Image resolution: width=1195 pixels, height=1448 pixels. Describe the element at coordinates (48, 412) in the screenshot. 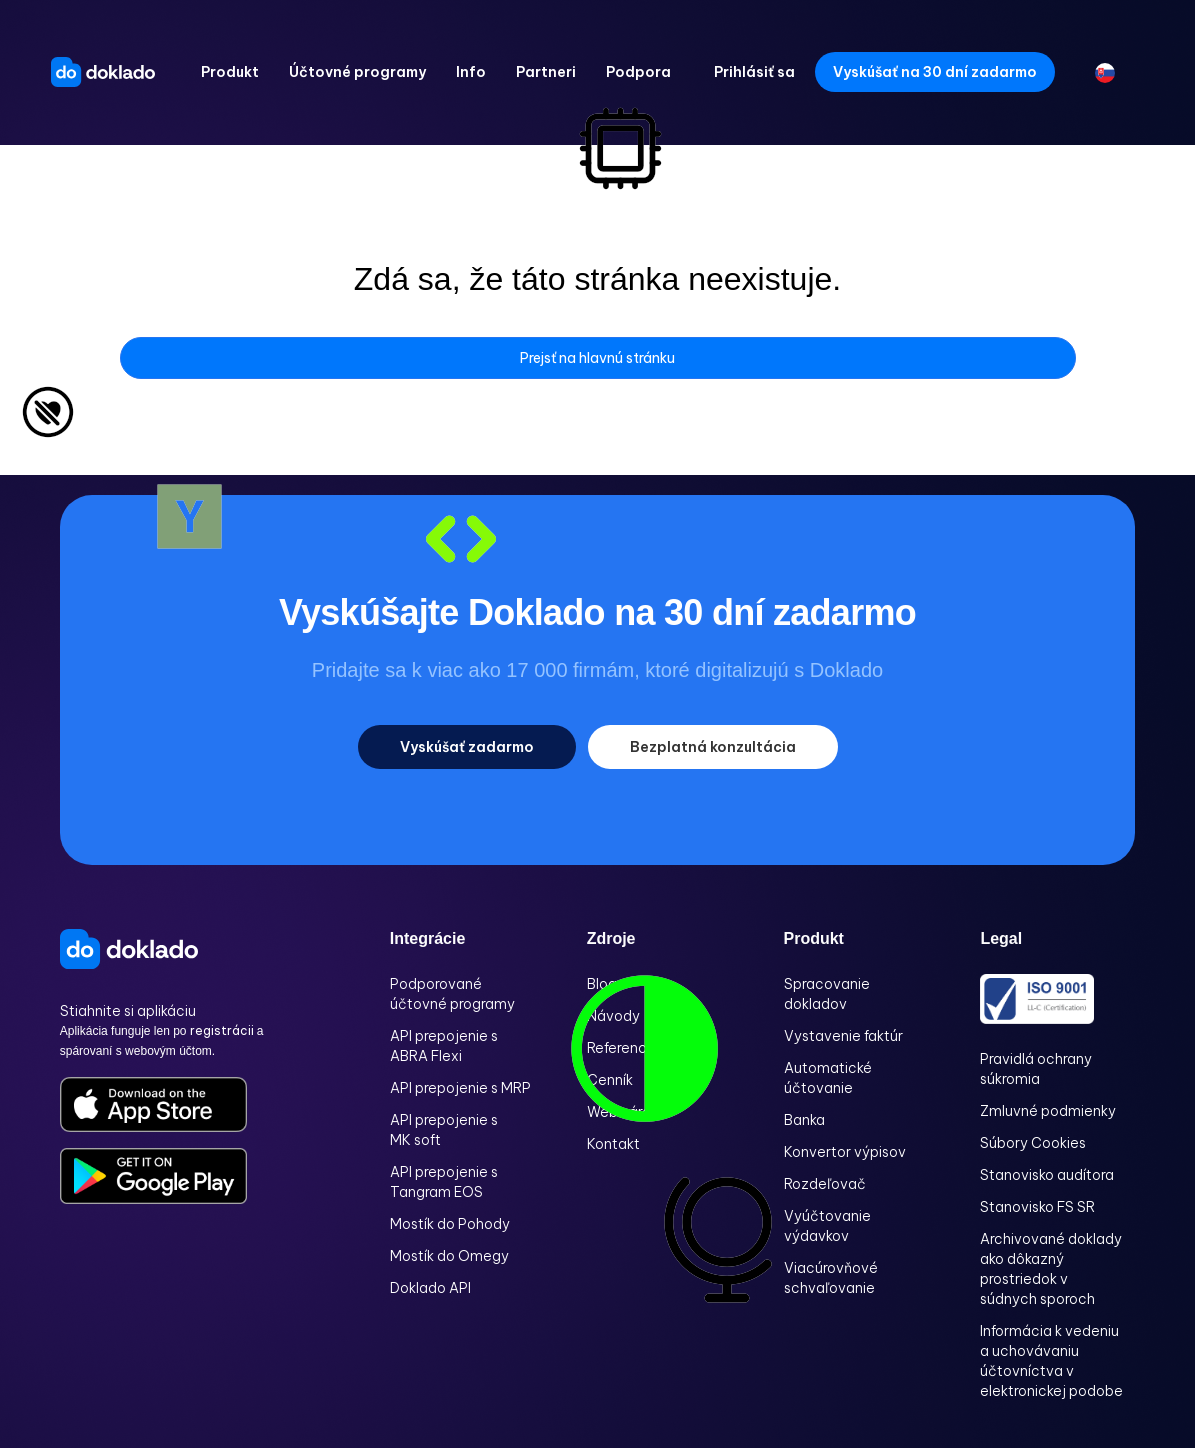

I see `remove from favorites` at that location.